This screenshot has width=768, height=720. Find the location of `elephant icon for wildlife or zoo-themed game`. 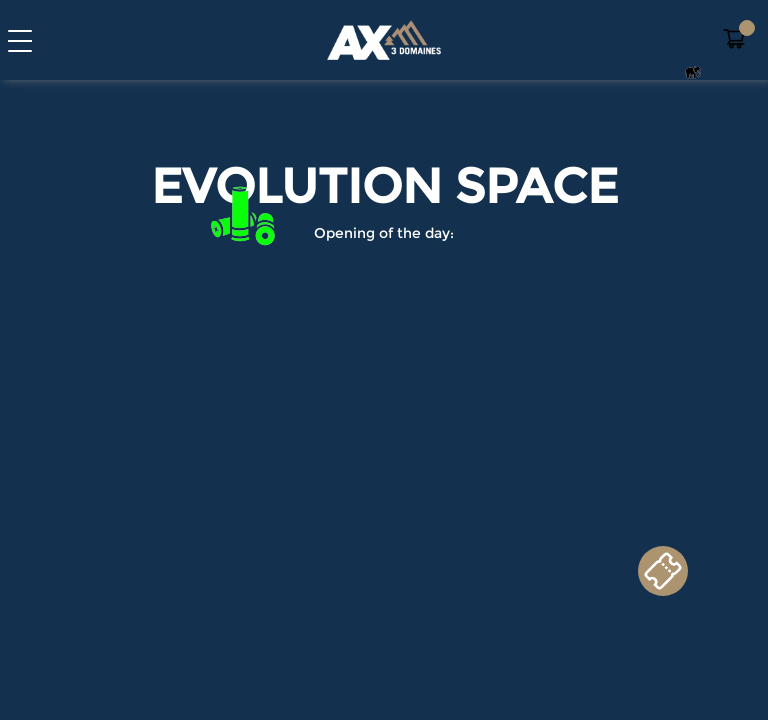

elephant icon for wildlife or zoo-themed game is located at coordinates (693, 72).